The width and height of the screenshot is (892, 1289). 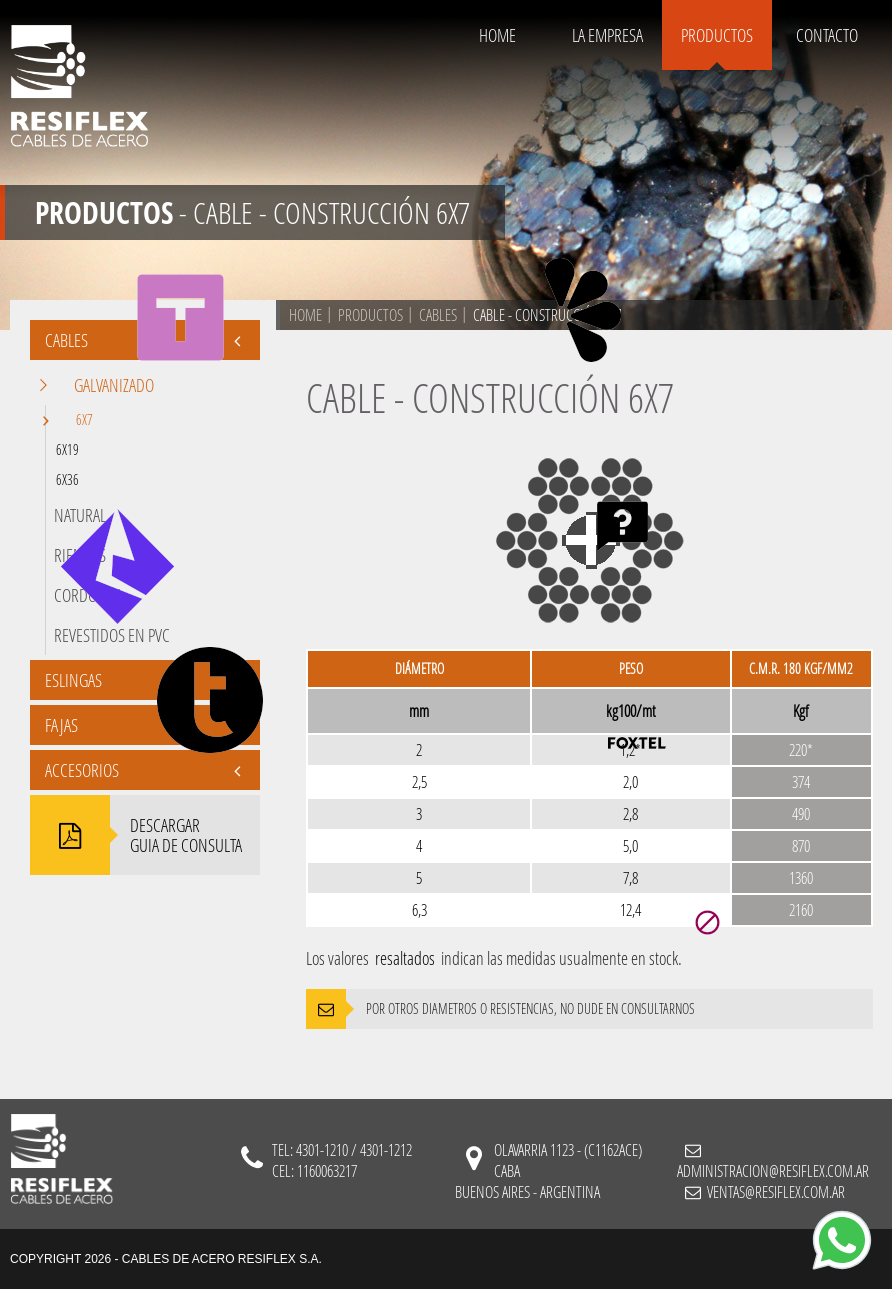 I want to click on open the Foxtel streaming app, so click(x=637, y=743).